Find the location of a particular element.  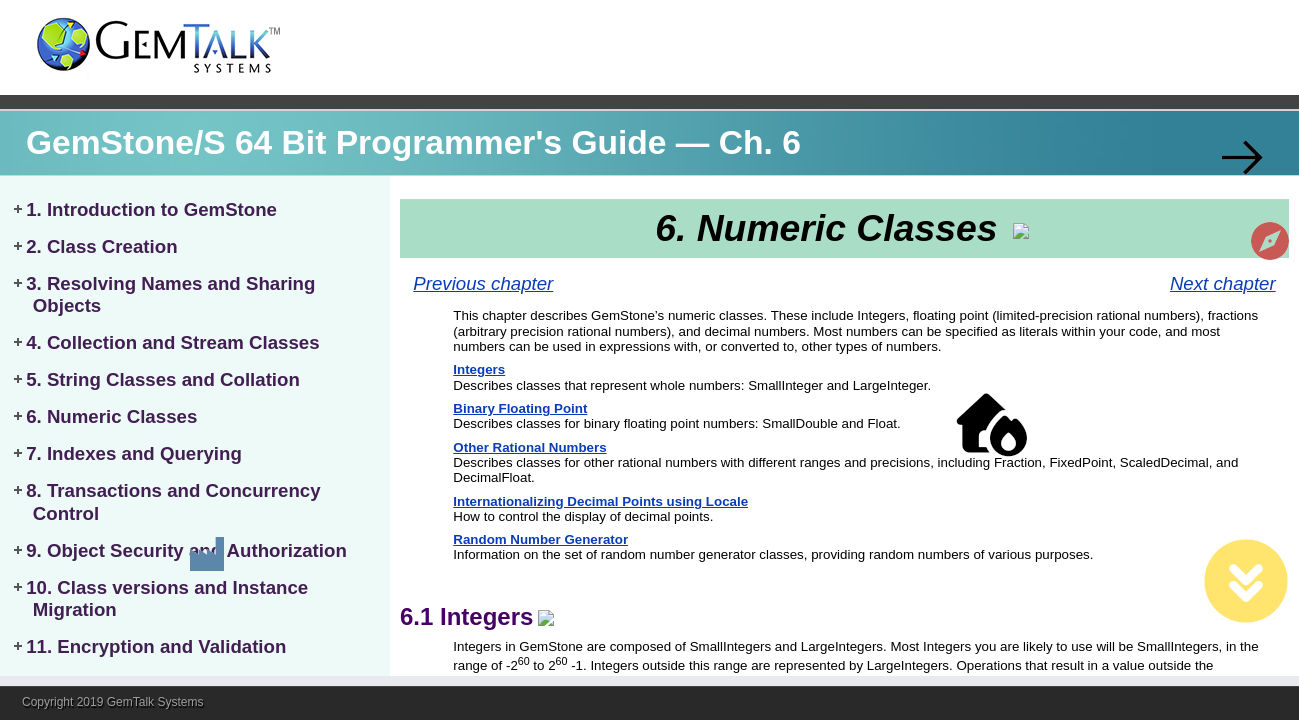

expand to show more content below is located at coordinates (1246, 581).